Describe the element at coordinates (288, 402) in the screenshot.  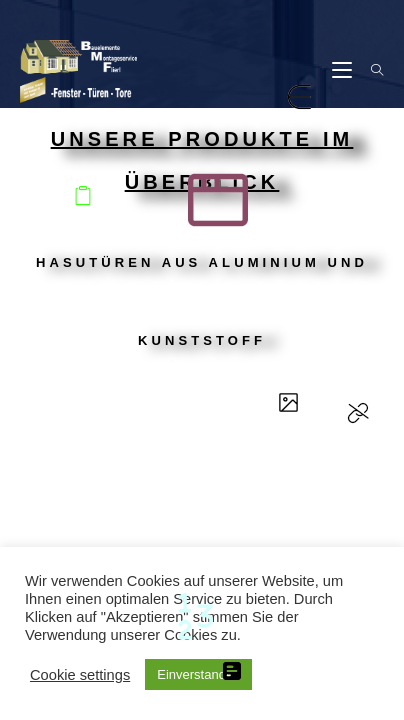
I see `view image or photo` at that location.